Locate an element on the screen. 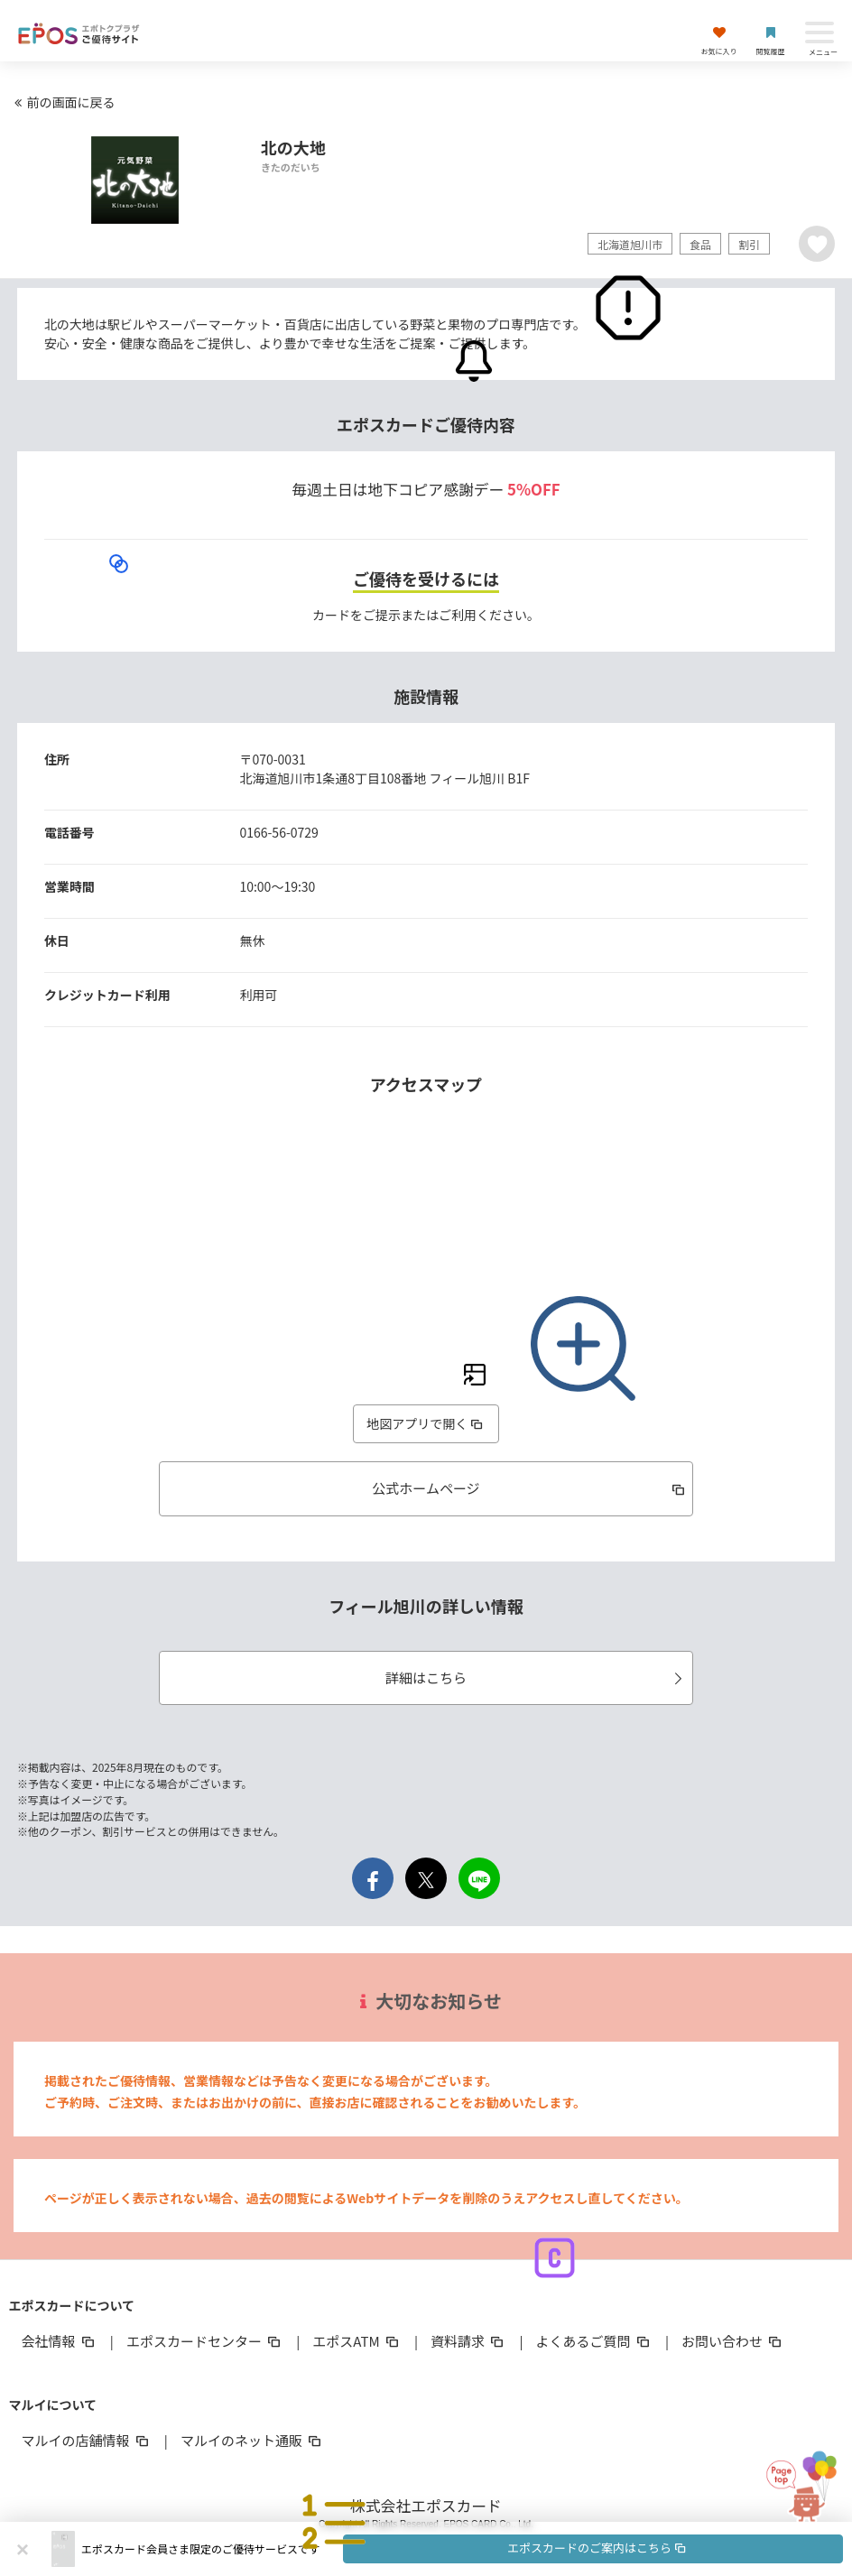 The width and height of the screenshot is (852, 2576). zoom in on content or image is located at coordinates (585, 1350).